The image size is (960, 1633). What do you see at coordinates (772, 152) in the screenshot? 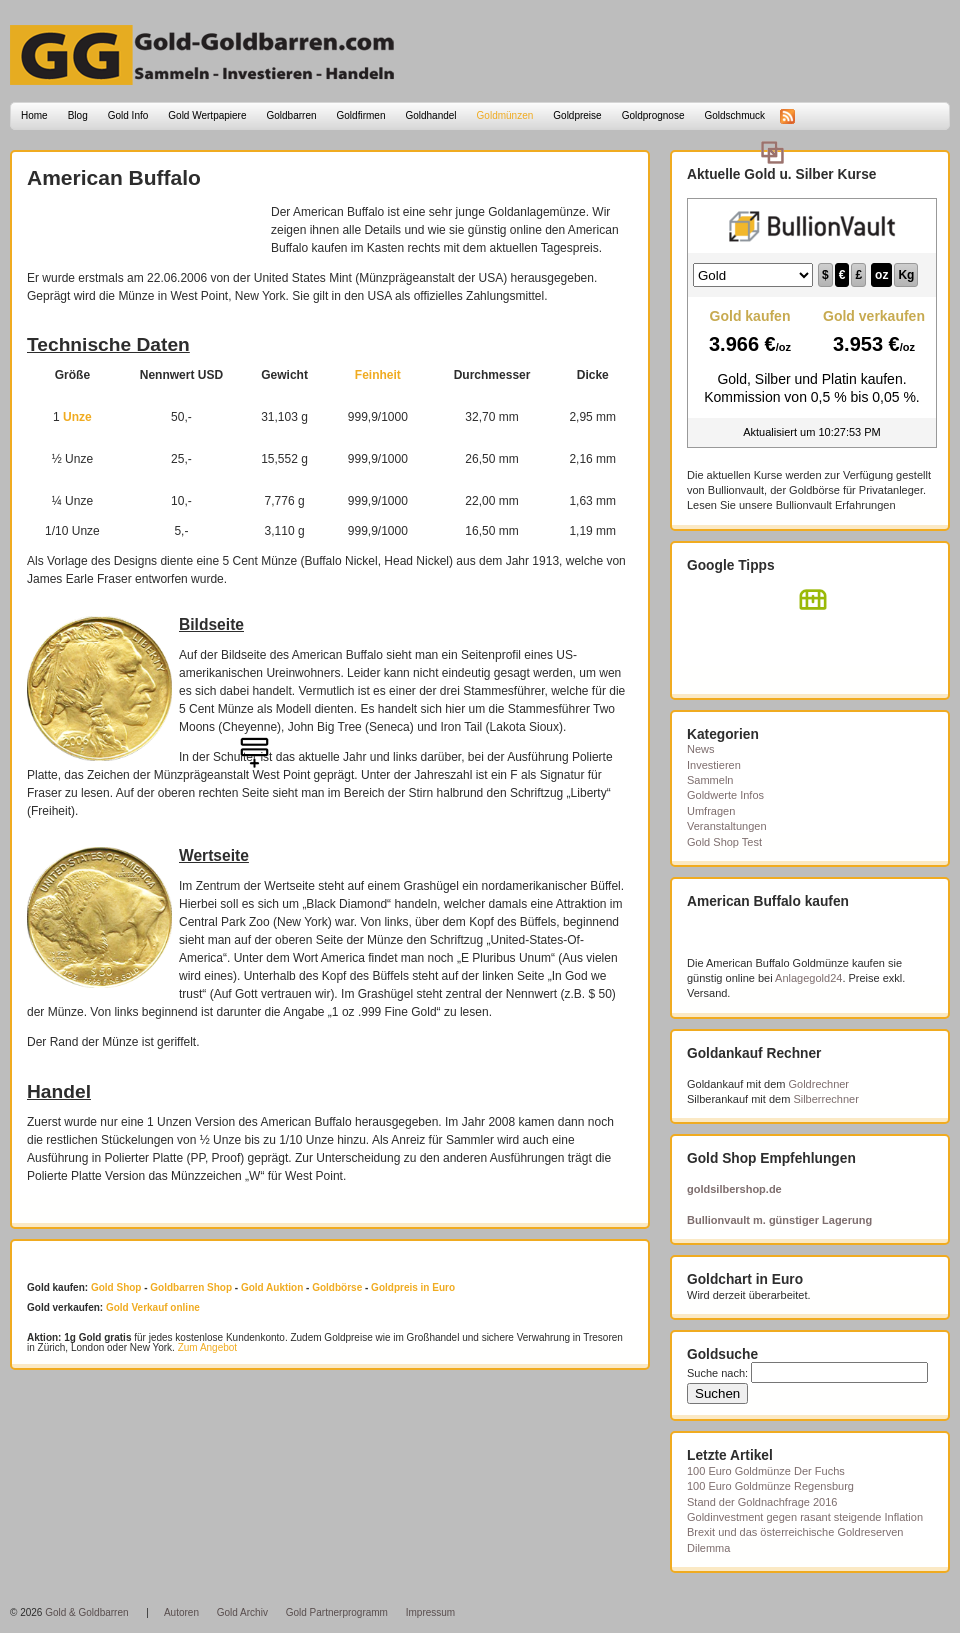
I see `merge or intersect selected layers` at bounding box center [772, 152].